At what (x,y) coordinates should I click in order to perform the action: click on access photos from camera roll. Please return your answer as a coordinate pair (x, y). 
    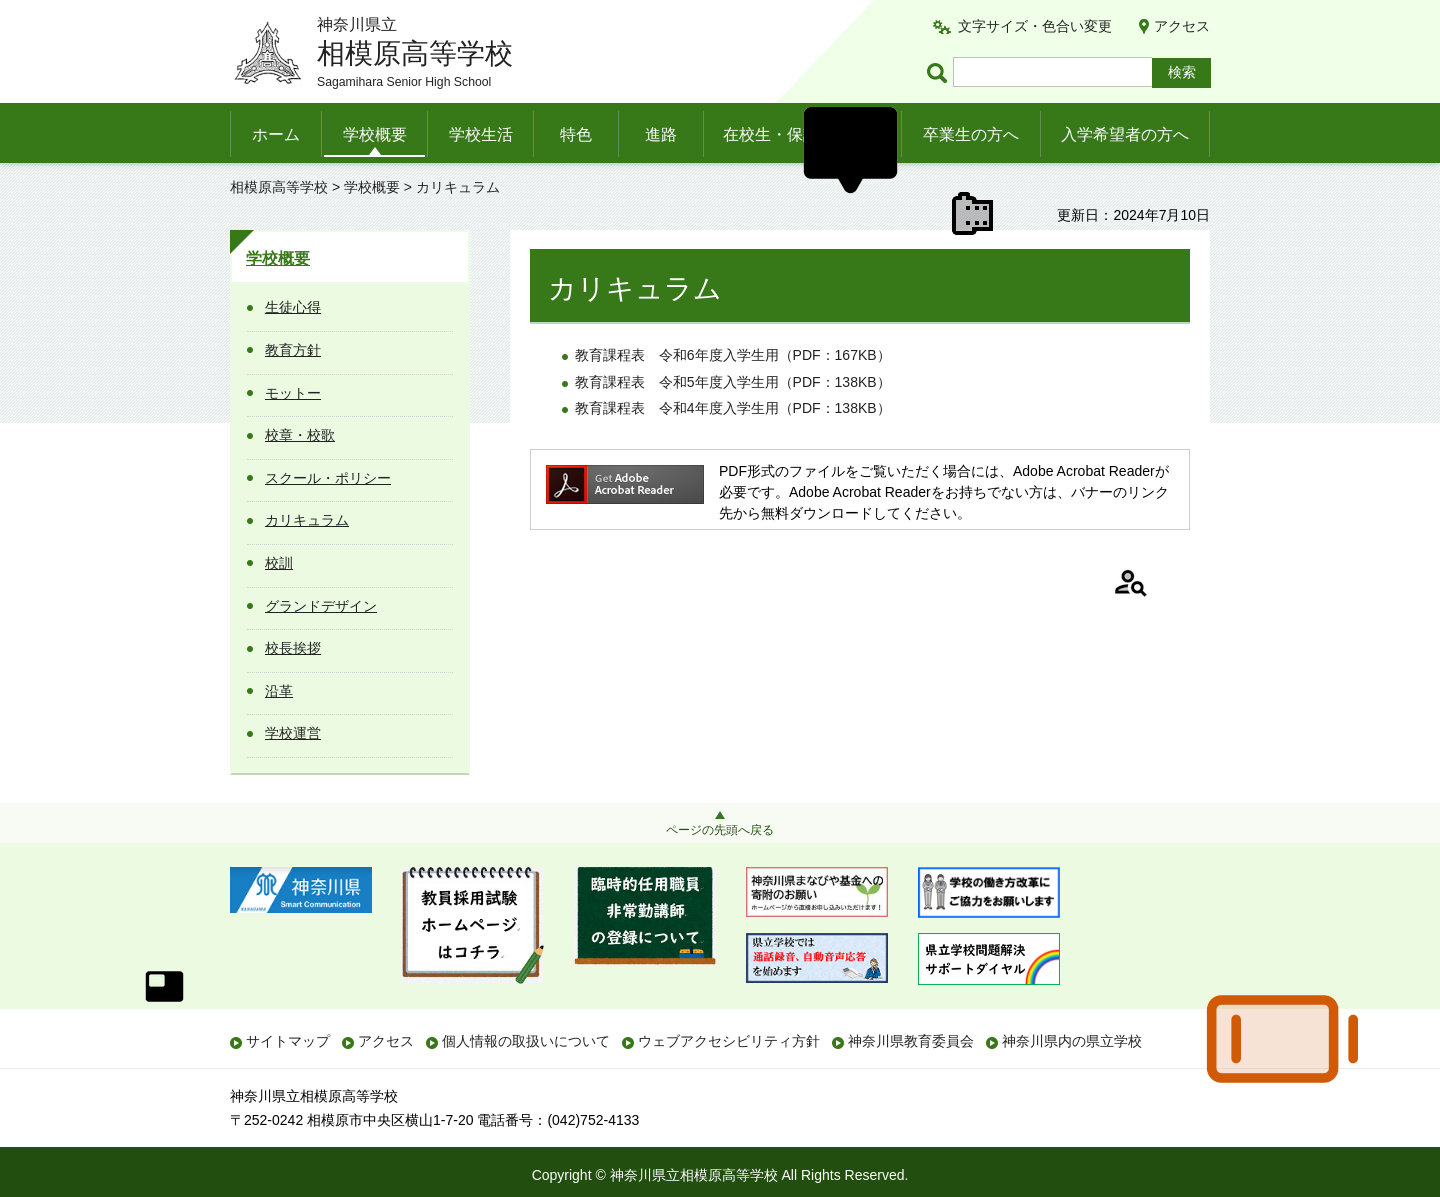
    Looking at the image, I should click on (972, 214).